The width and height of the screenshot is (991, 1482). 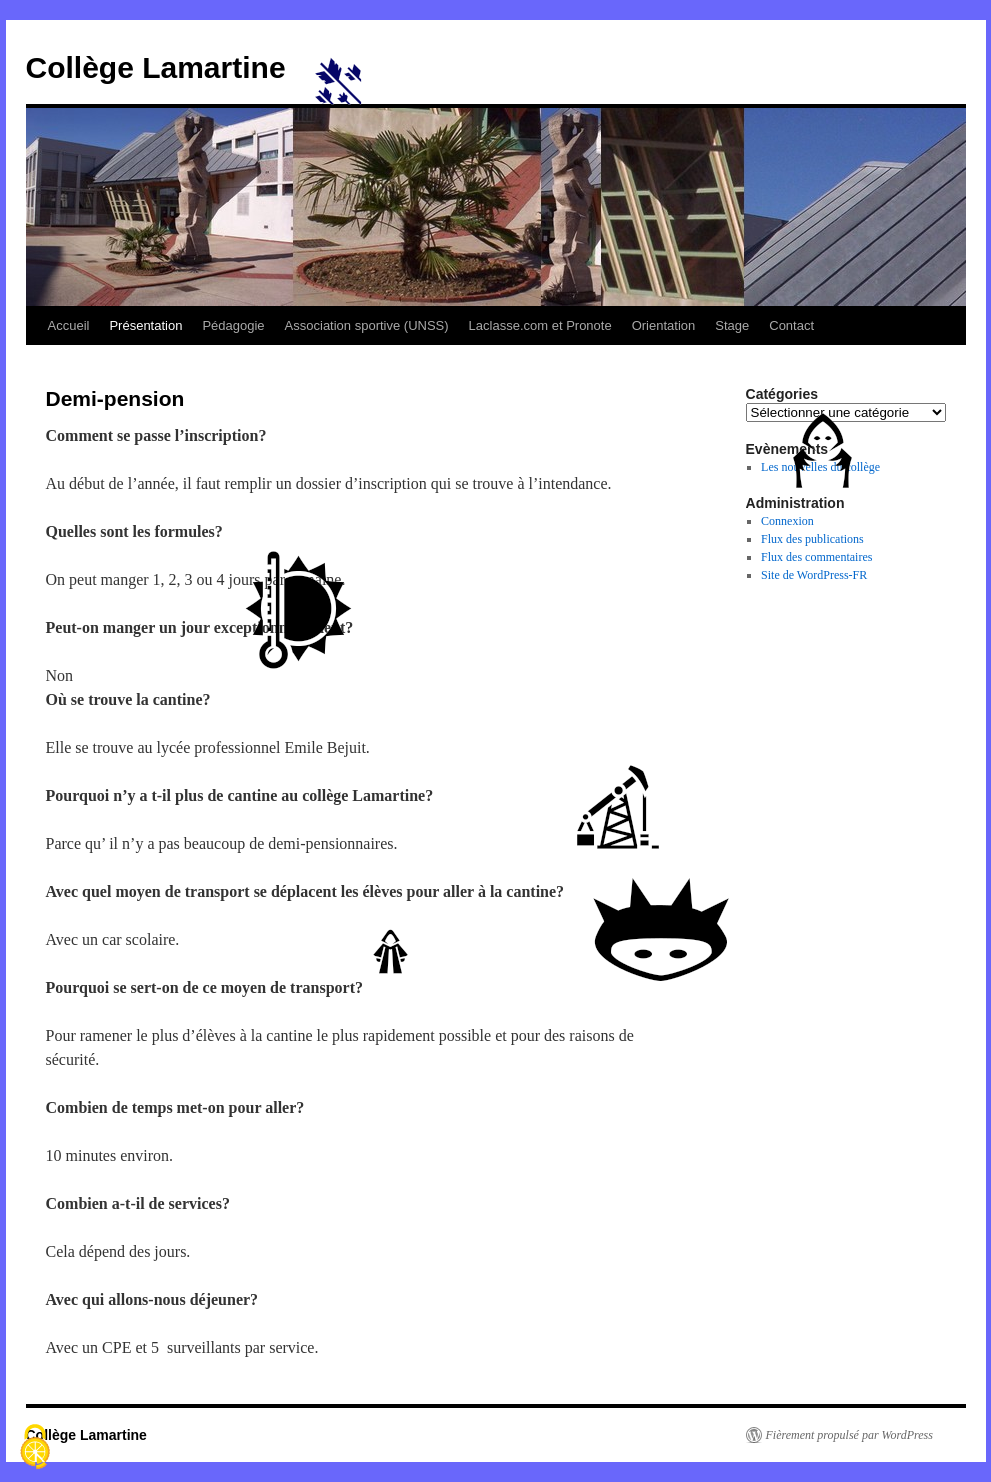 I want to click on launch multiple projectiles or arrows, so click(x=338, y=81).